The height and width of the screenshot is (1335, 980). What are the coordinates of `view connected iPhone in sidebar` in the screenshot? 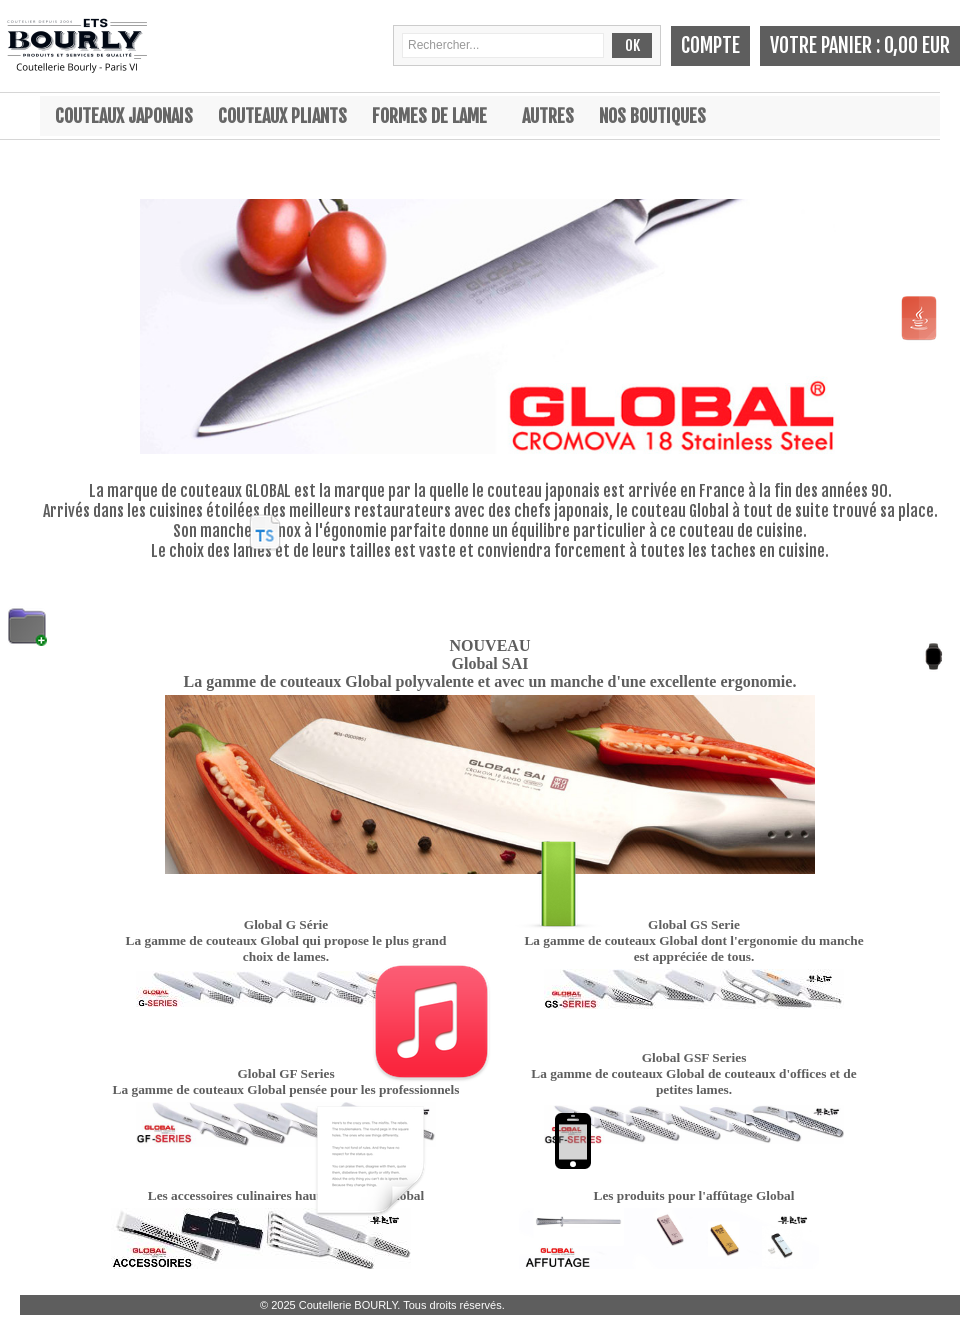 It's located at (573, 1141).